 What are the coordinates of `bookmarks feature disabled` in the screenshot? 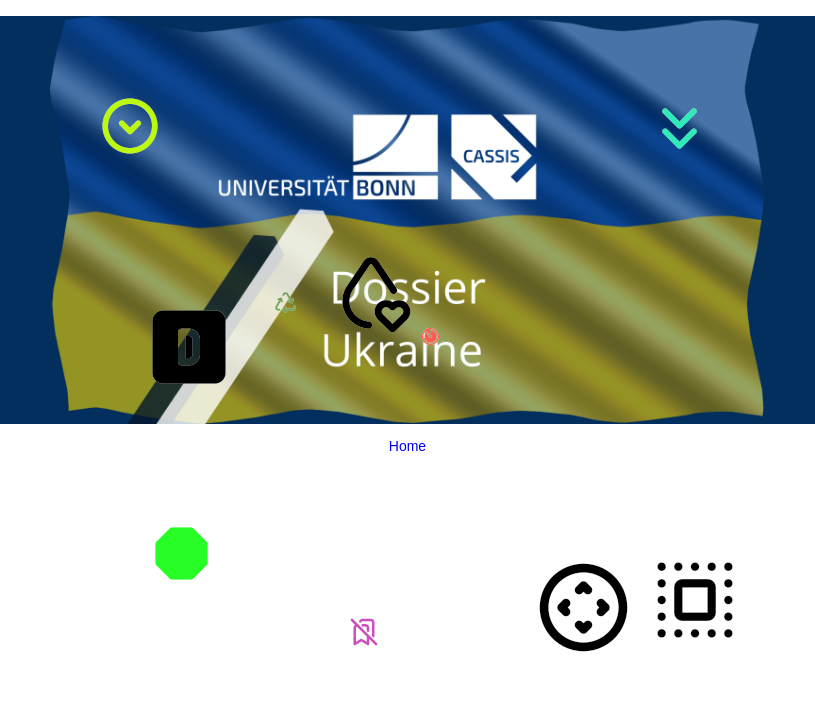 It's located at (364, 632).